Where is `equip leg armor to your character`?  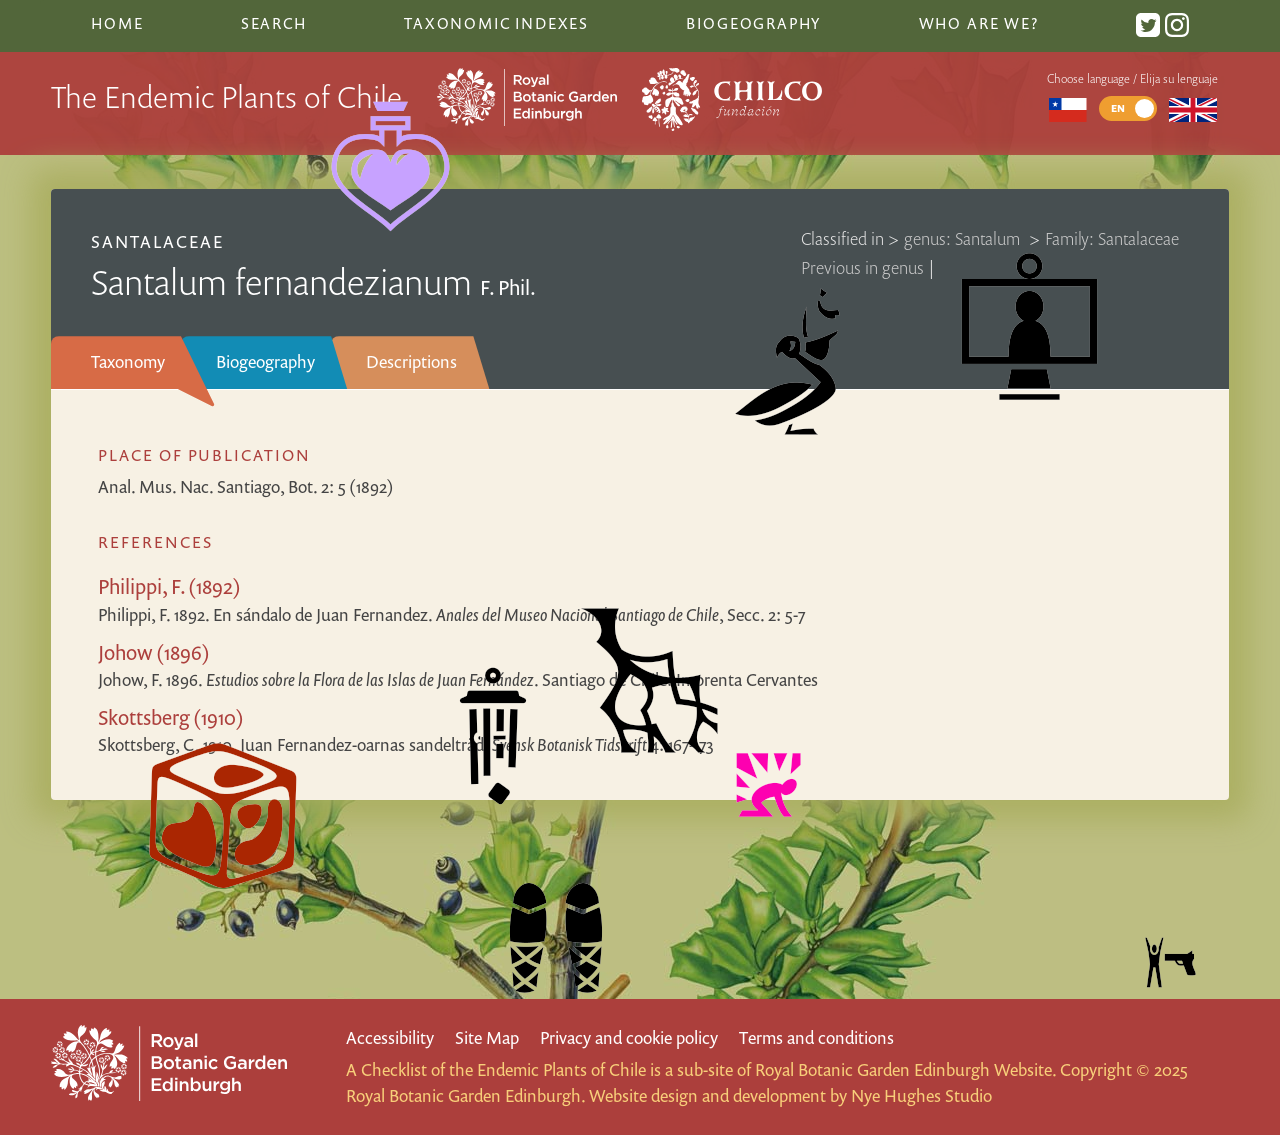
equip leg armor to your character is located at coordinates (556, 936).